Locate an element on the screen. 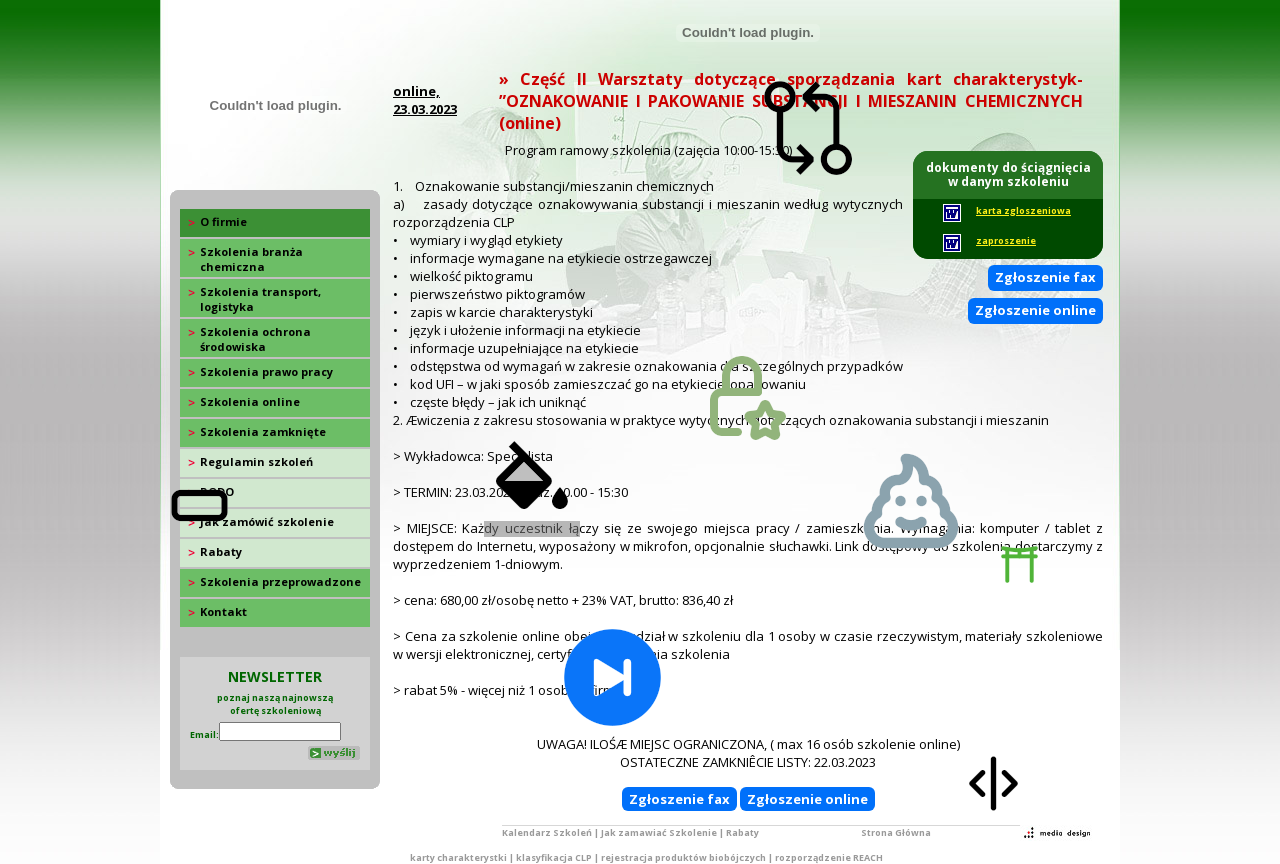 The height and width of the screenshot is (864, 1280). compare branches or commits in version control is located at coordinates (808, 125).